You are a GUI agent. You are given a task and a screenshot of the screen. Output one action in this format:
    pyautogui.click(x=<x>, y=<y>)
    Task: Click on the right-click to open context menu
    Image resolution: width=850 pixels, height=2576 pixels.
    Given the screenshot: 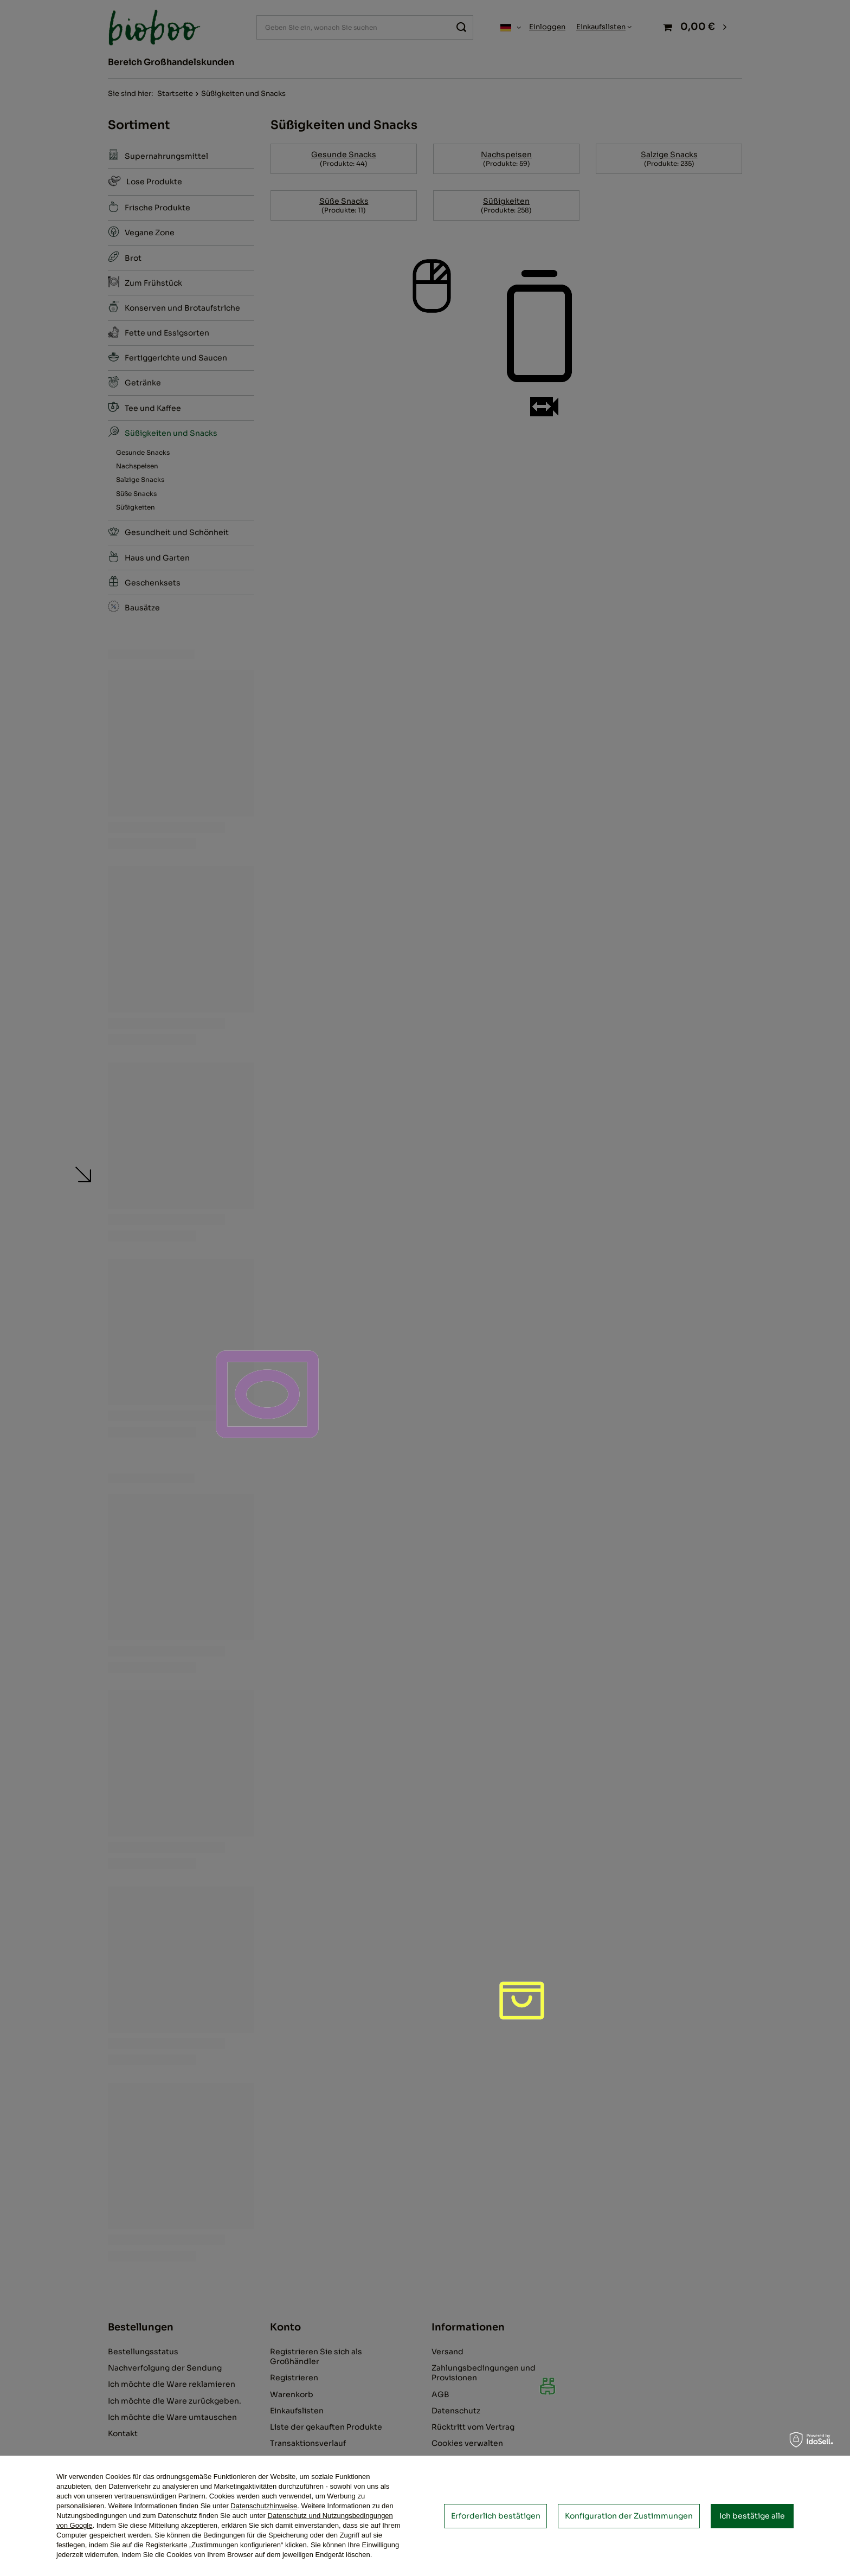 What is the action you would take?
    pyautogui.click(x=432, y=286)
    